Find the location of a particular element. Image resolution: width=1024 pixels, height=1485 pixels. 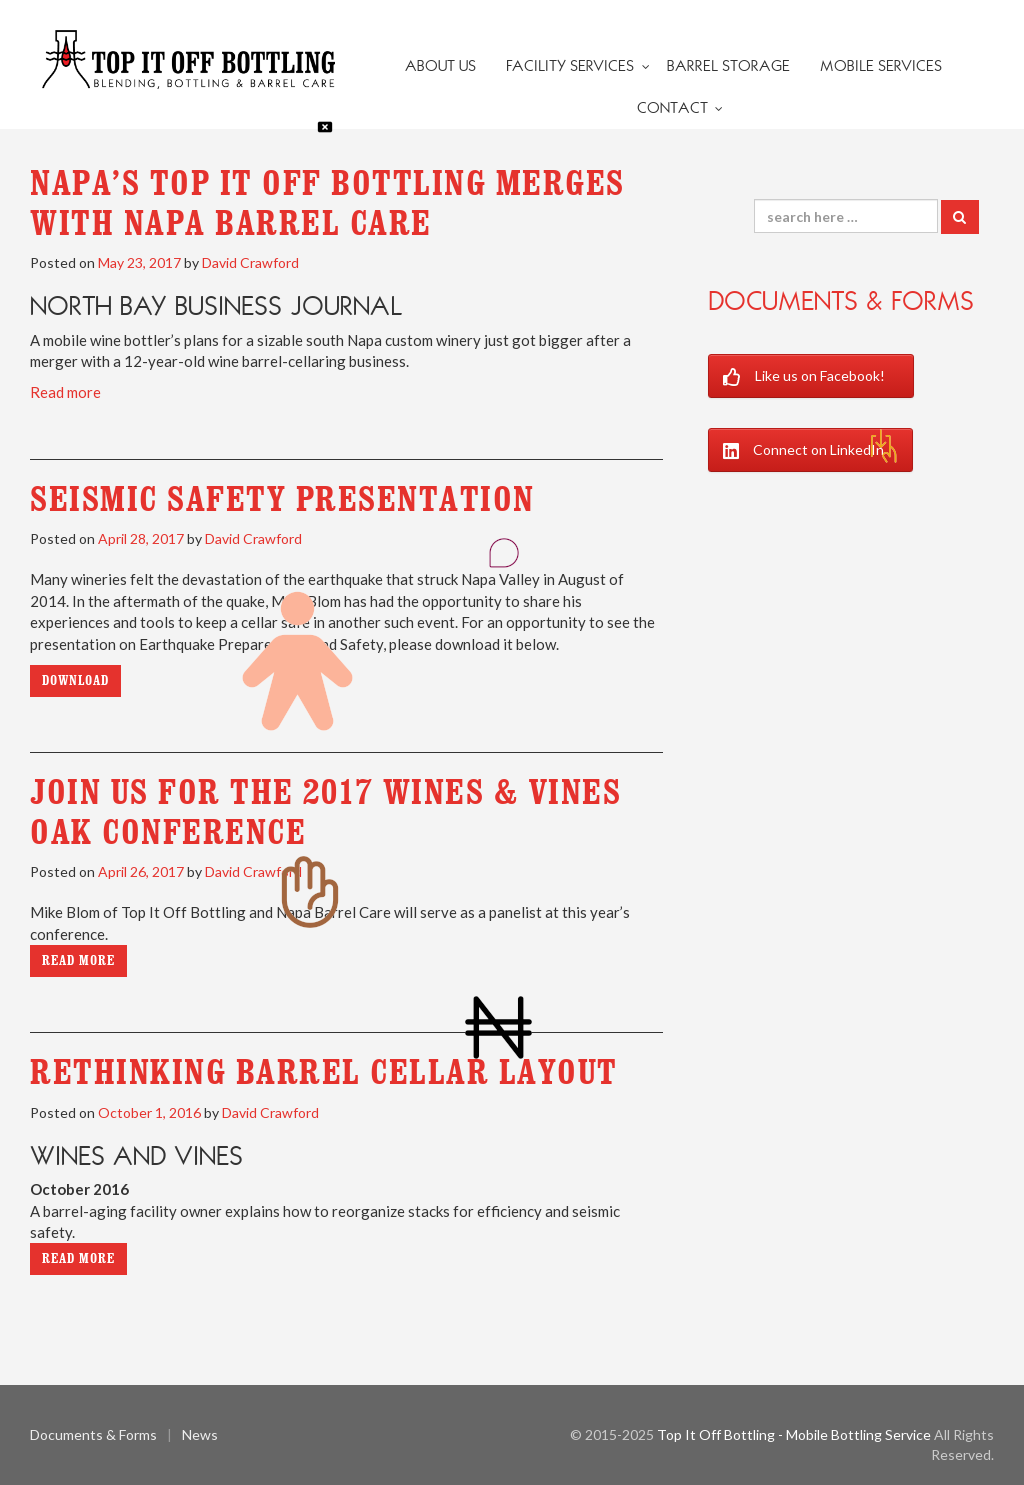

nigerian naira currency symbol is located at coordinates (498, 1027).